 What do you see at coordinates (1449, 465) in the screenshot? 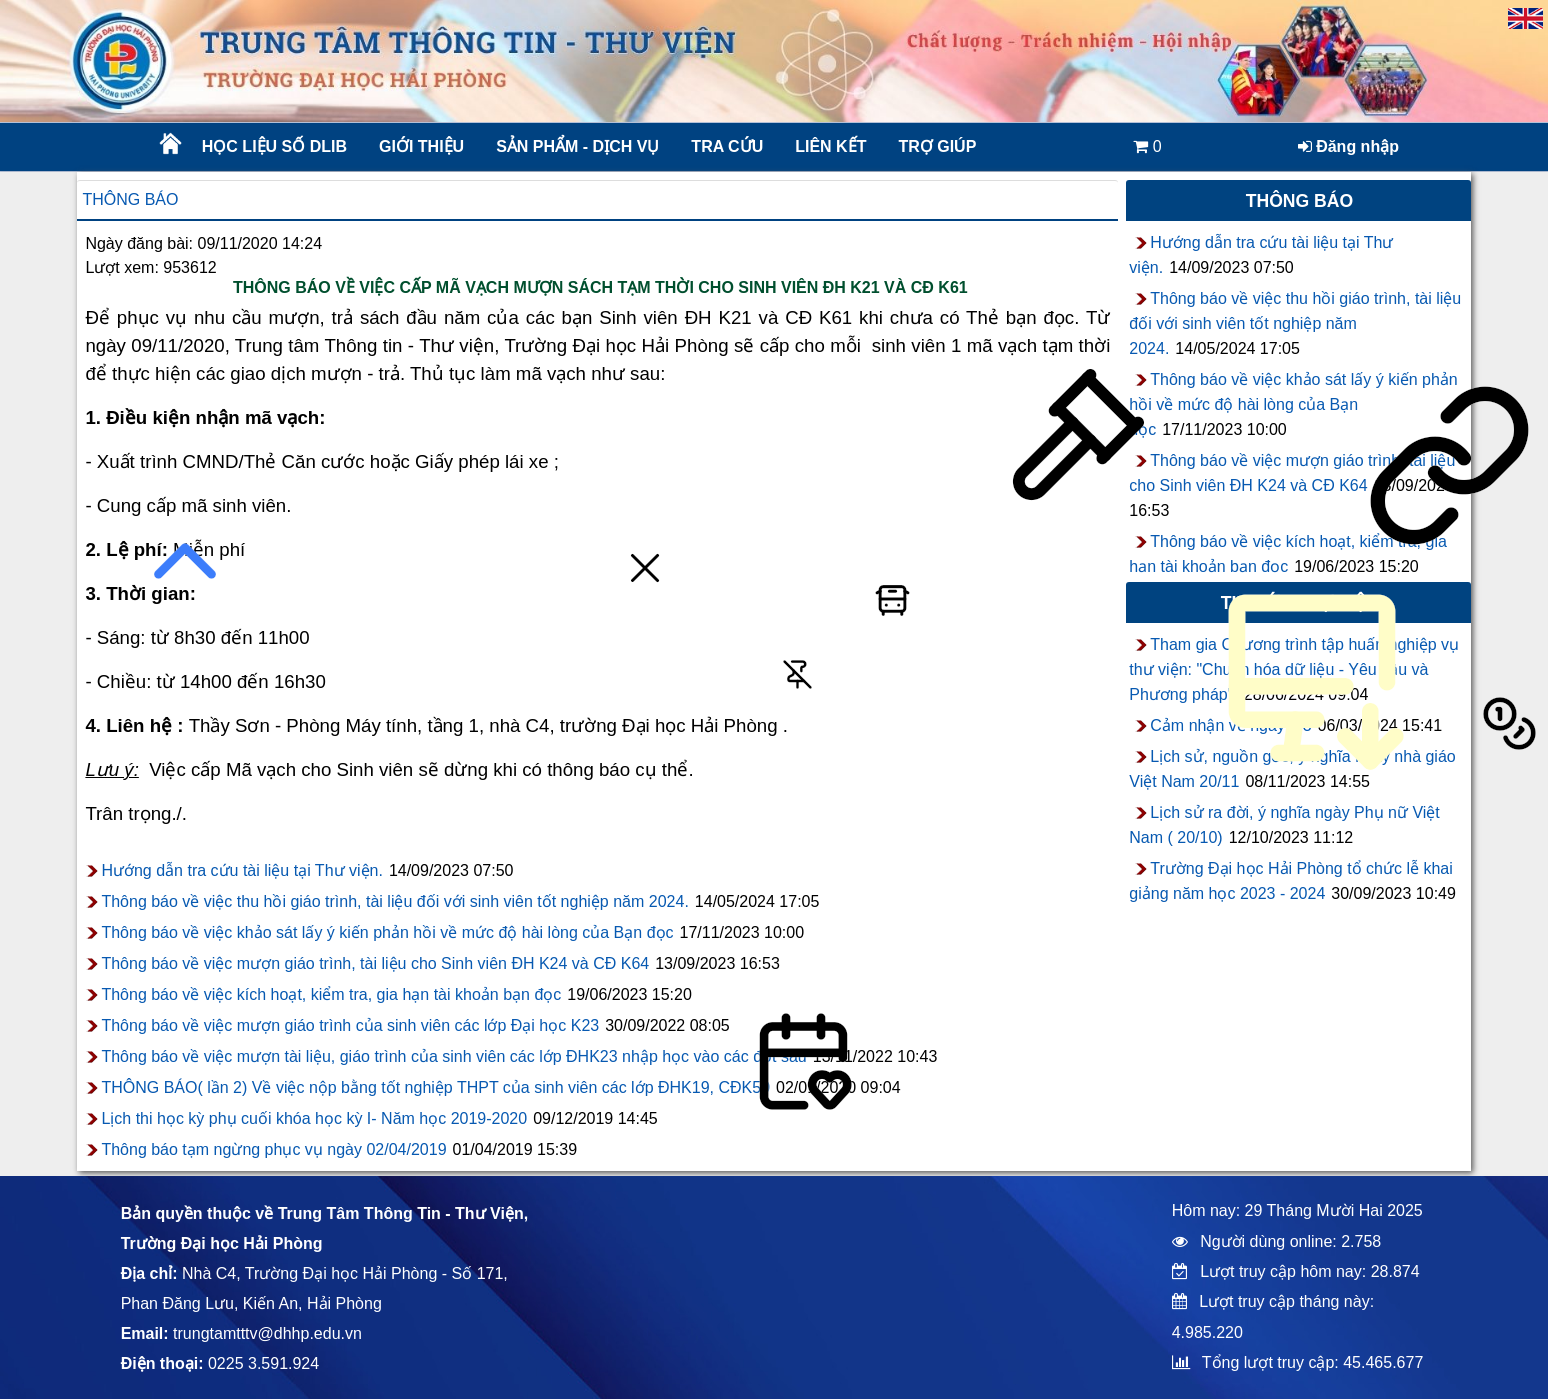
I see `copy or share a link` at bounding box center [1449, 465].